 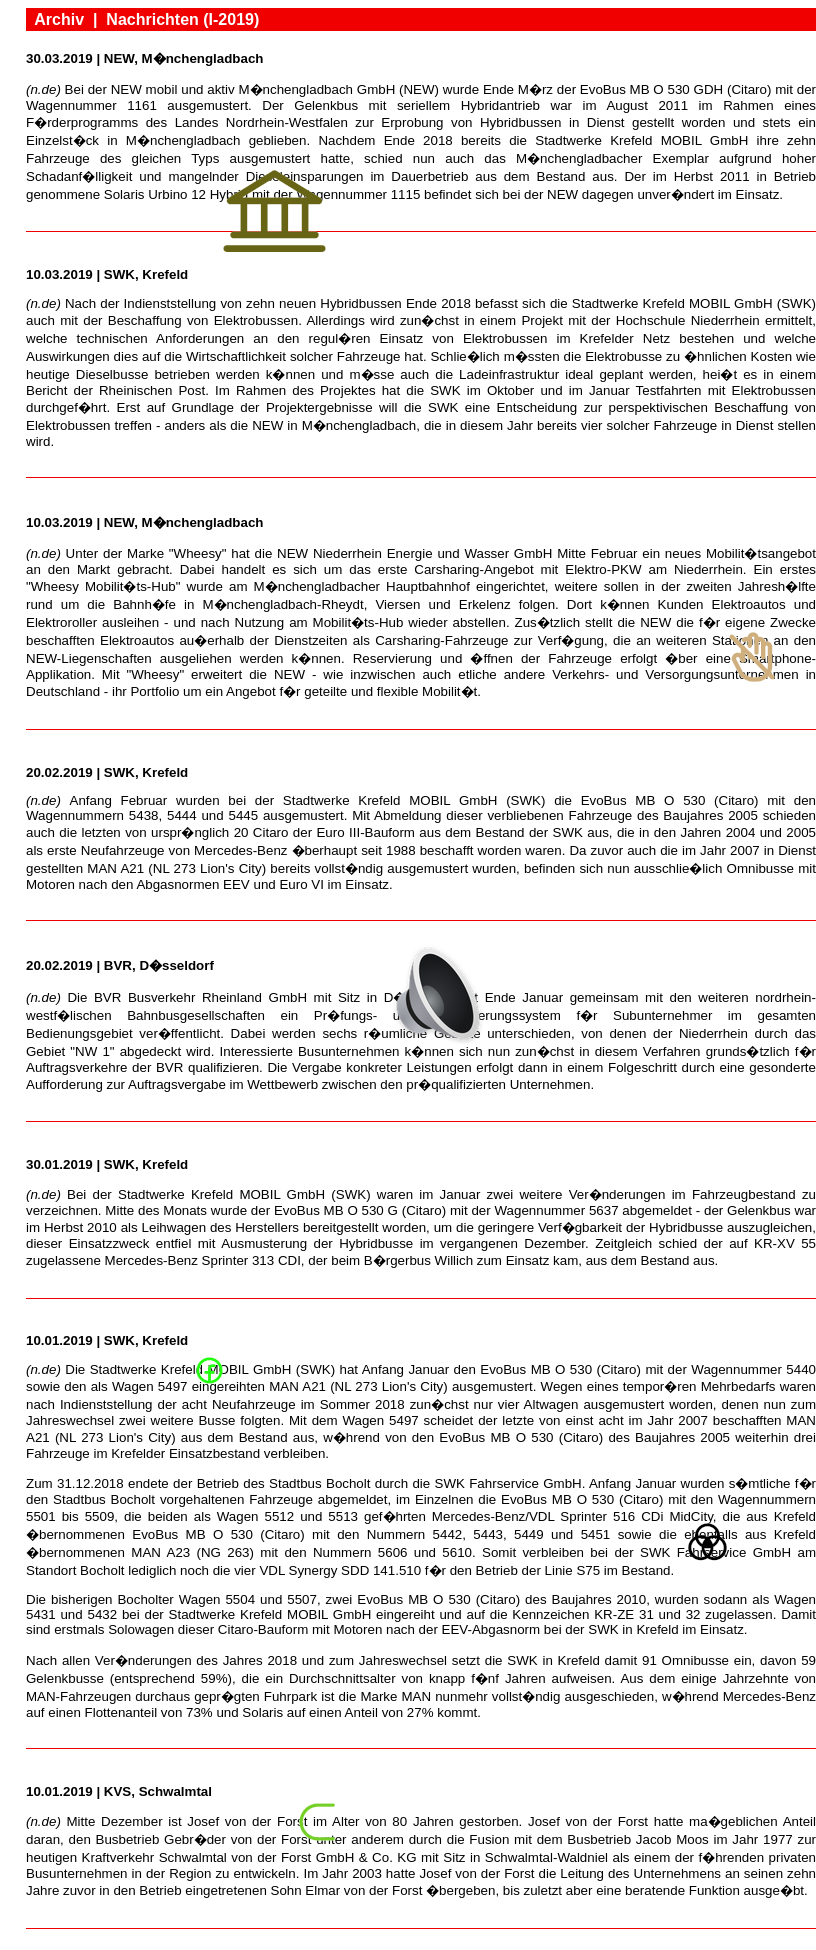 I want to click on disable touch or gesture controls, so click(x=752, y=657).